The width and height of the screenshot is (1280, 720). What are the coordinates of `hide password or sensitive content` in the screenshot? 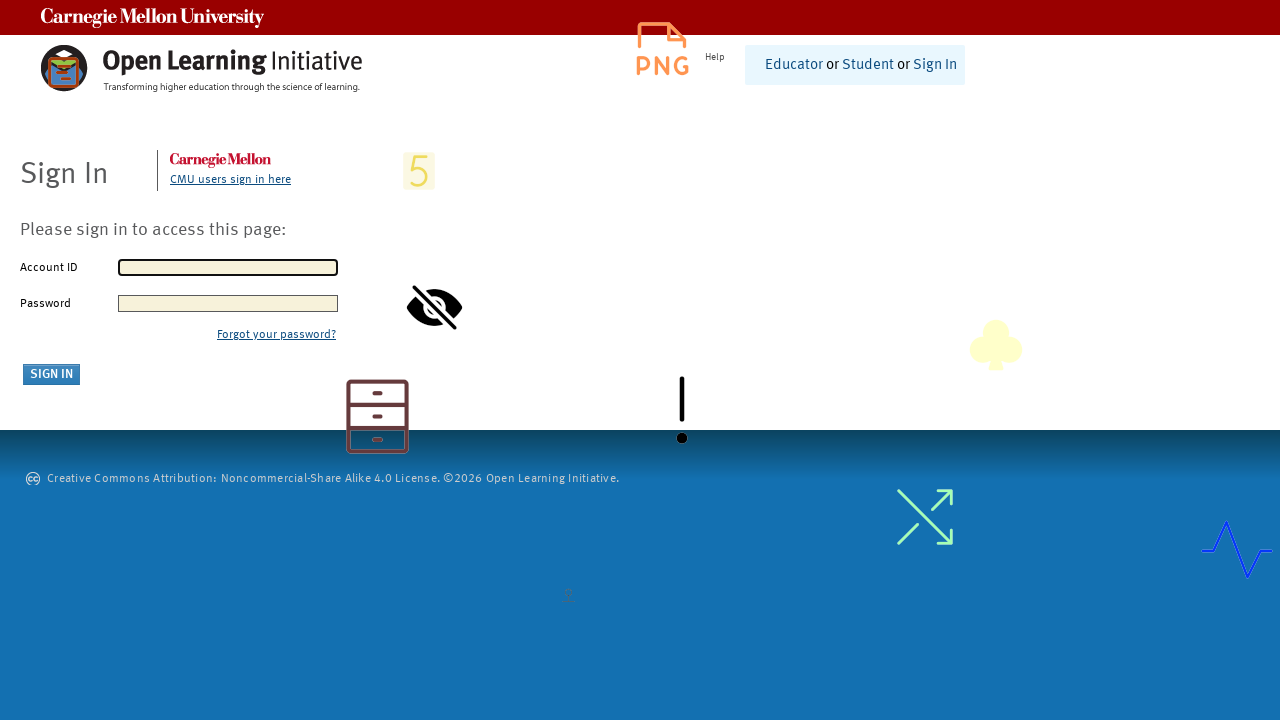 It's located at (434, 307).